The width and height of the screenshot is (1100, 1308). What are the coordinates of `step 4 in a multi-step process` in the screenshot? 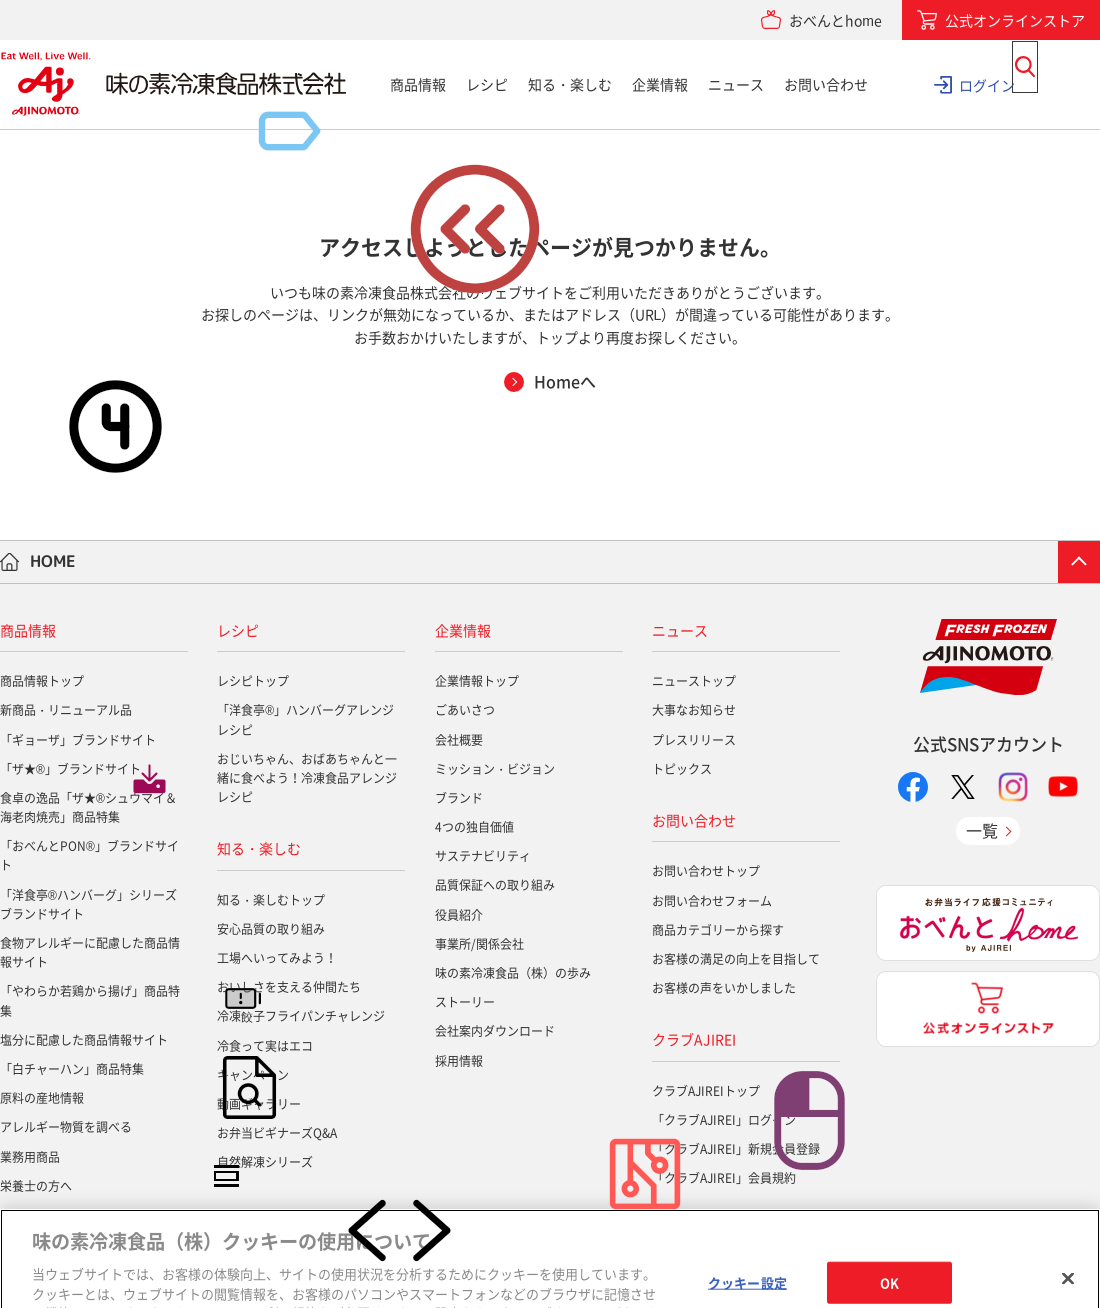 It's located at (115, 426).